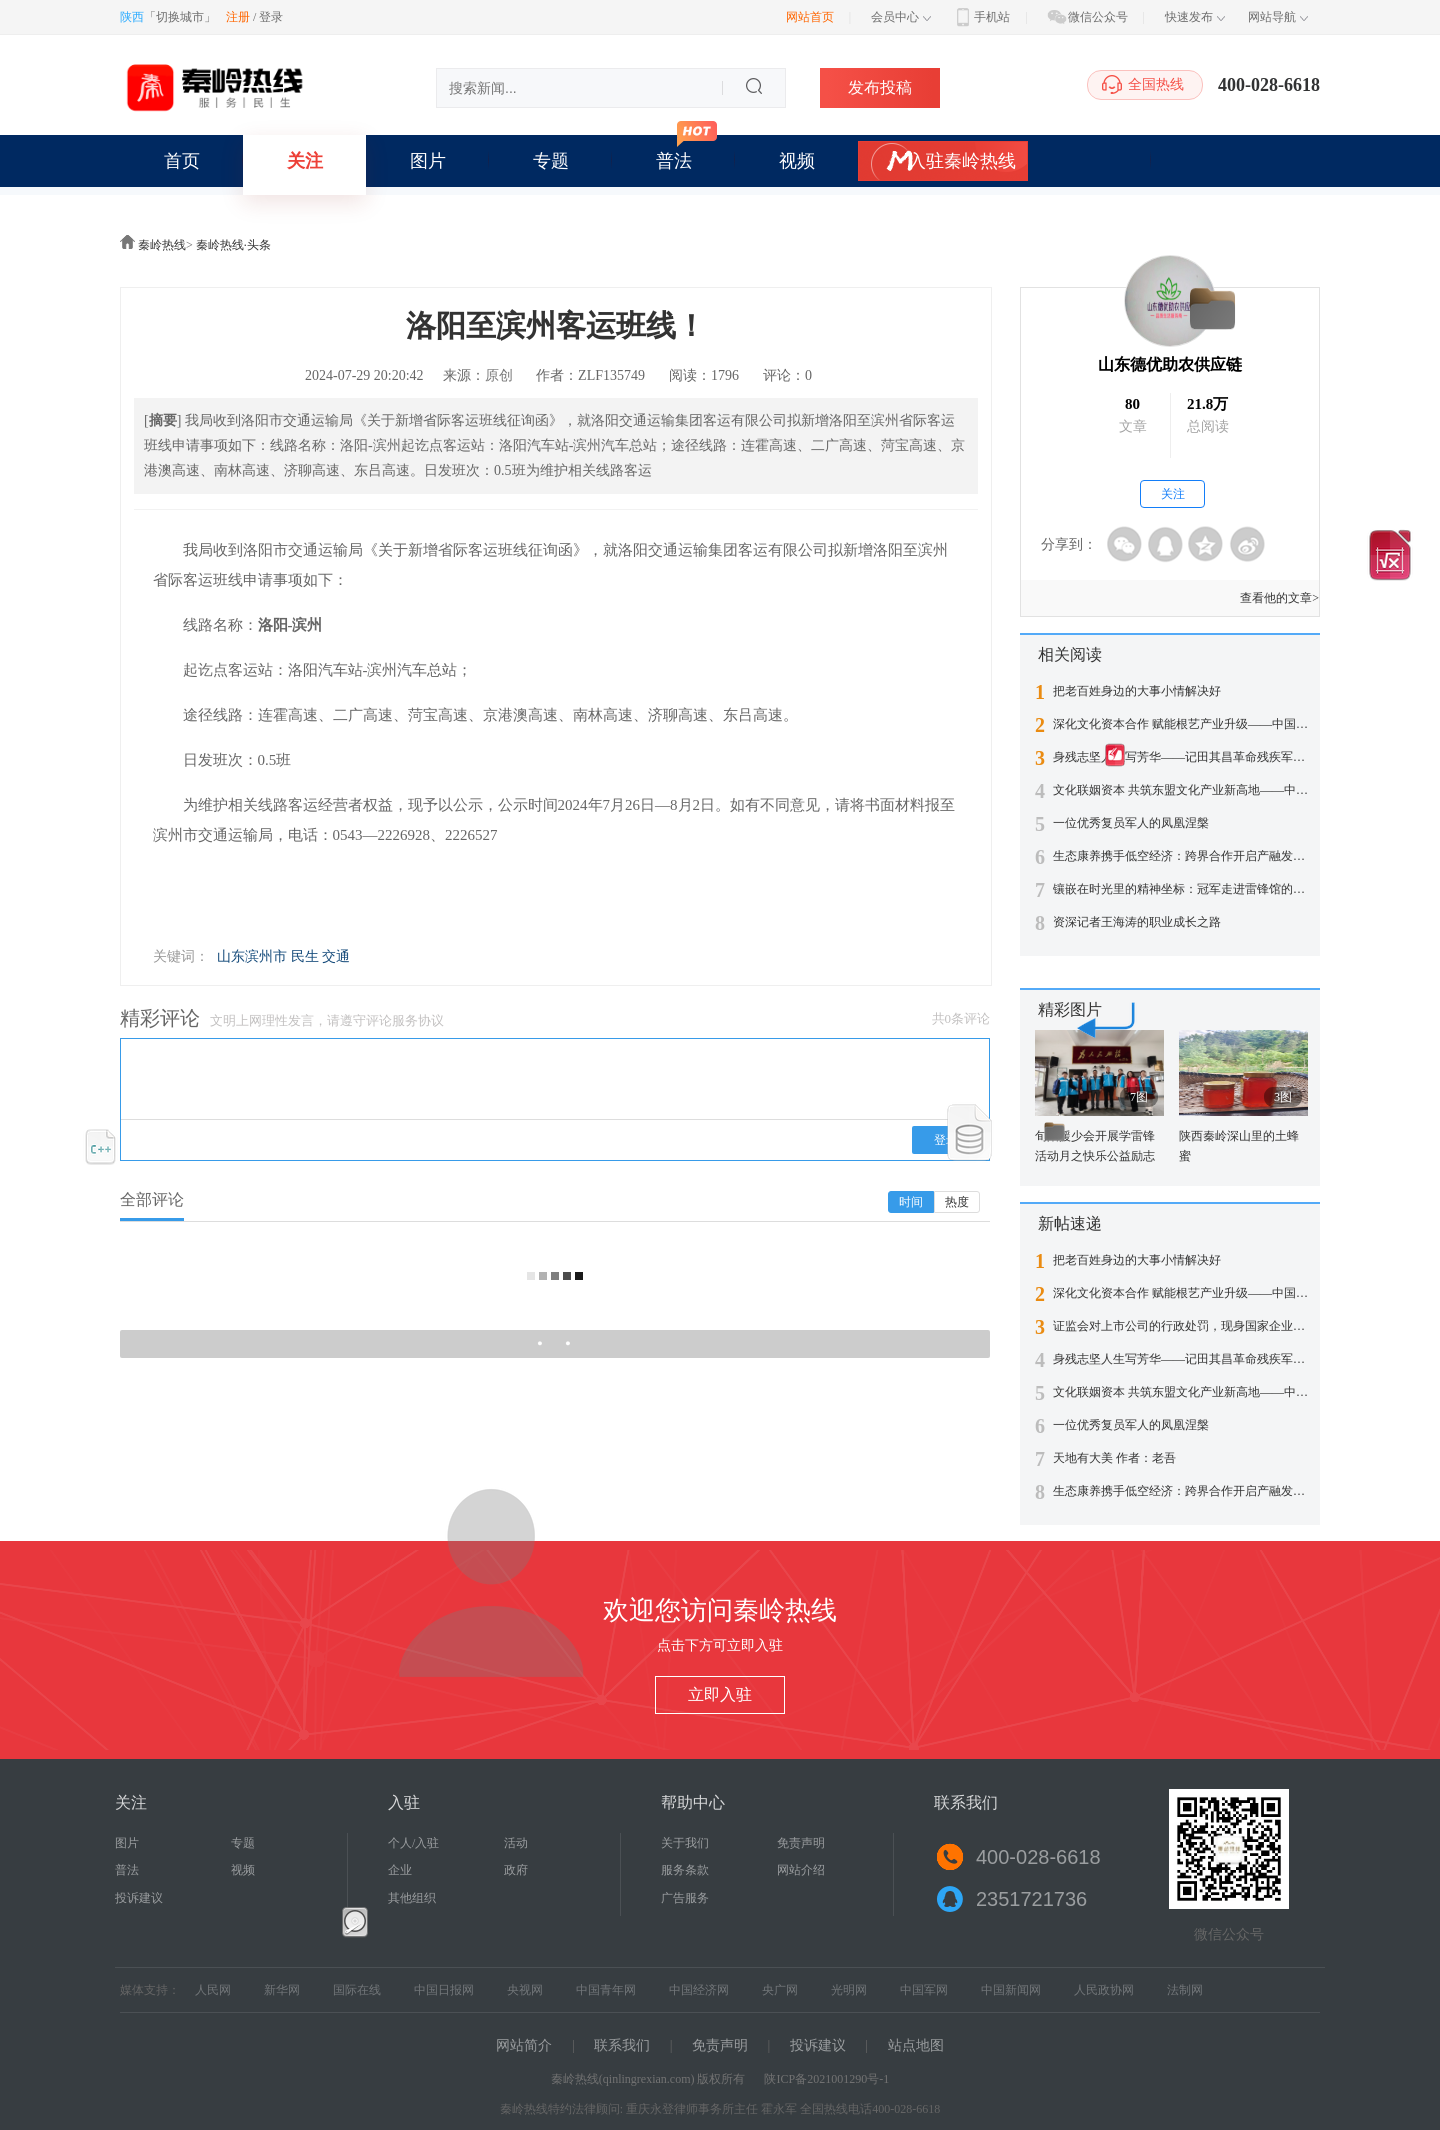 The image size is (1440, 2130). What do you see at coordinates (1212, 308) in the screenshot?
I see `indicates a folder is ready to accept dragged items` at bounding box center [1212, 308].